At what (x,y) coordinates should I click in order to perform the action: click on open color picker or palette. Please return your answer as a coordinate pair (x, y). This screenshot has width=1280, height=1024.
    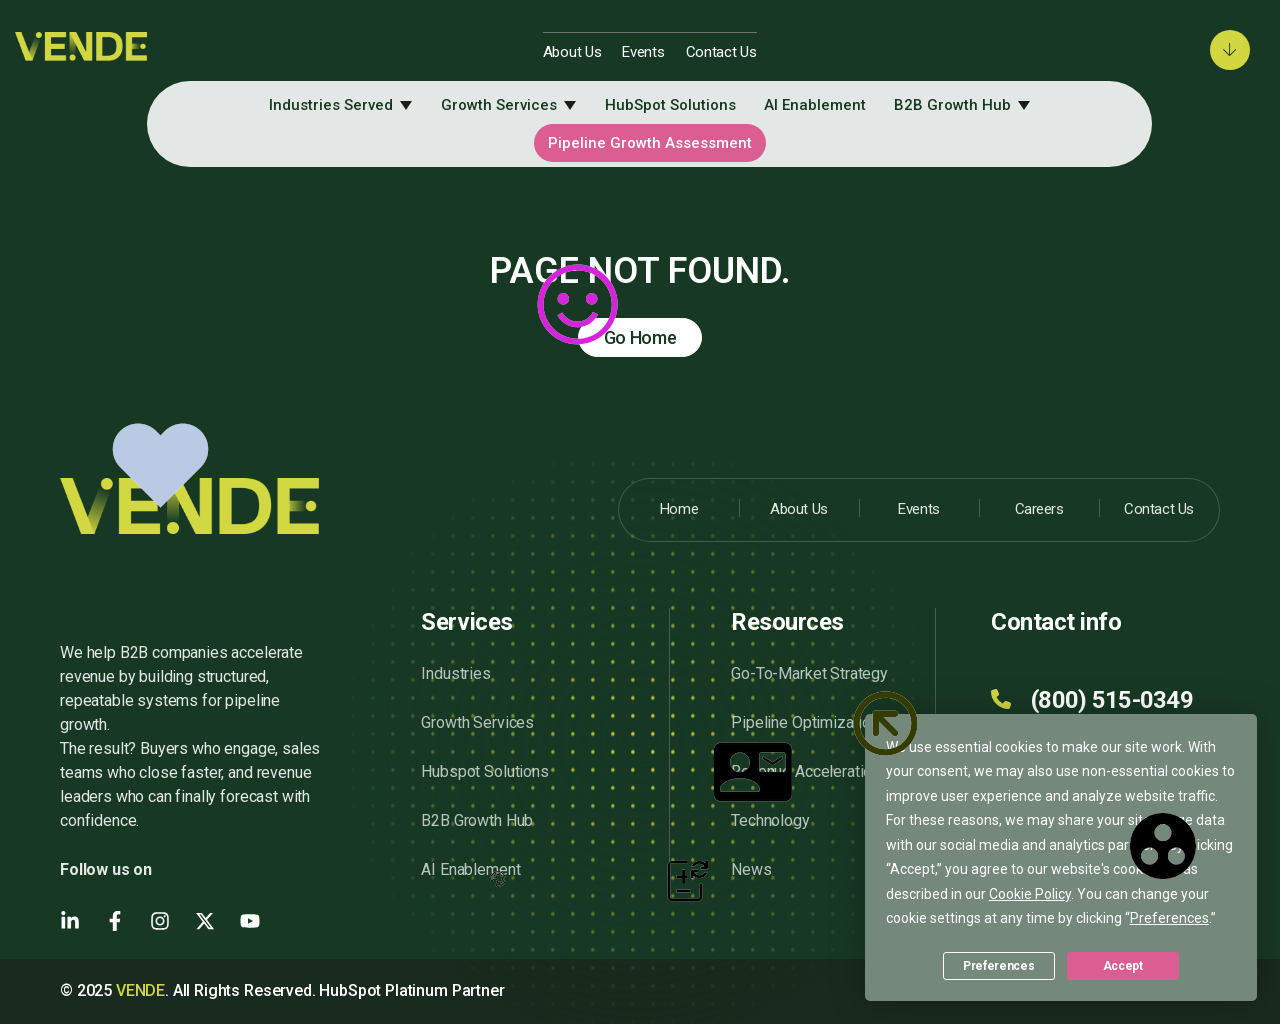
    Looking at the image, I should click on (498, 879).